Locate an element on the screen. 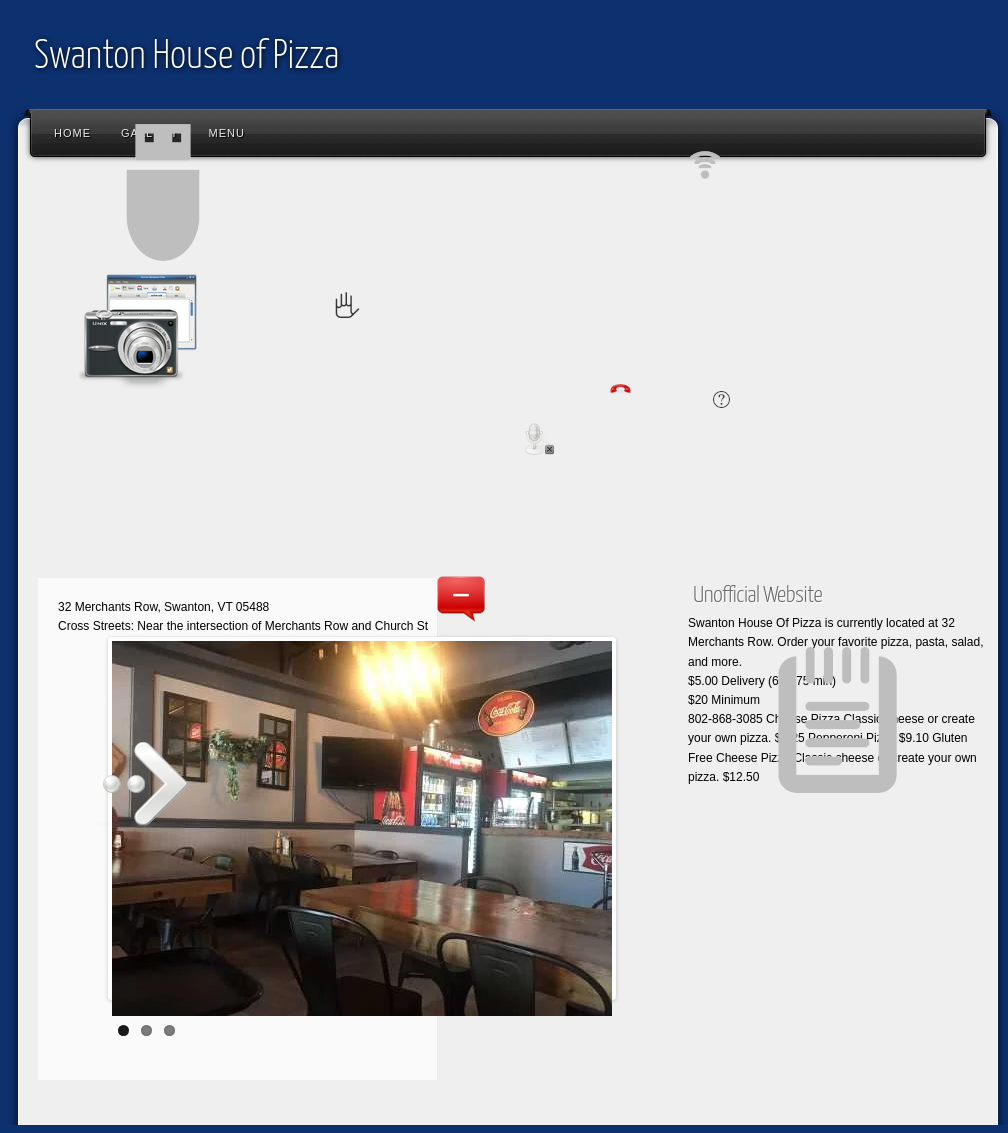 The width and height of the screenshot is (1008, 1133). end the current call is located at coordinates (620, 385).